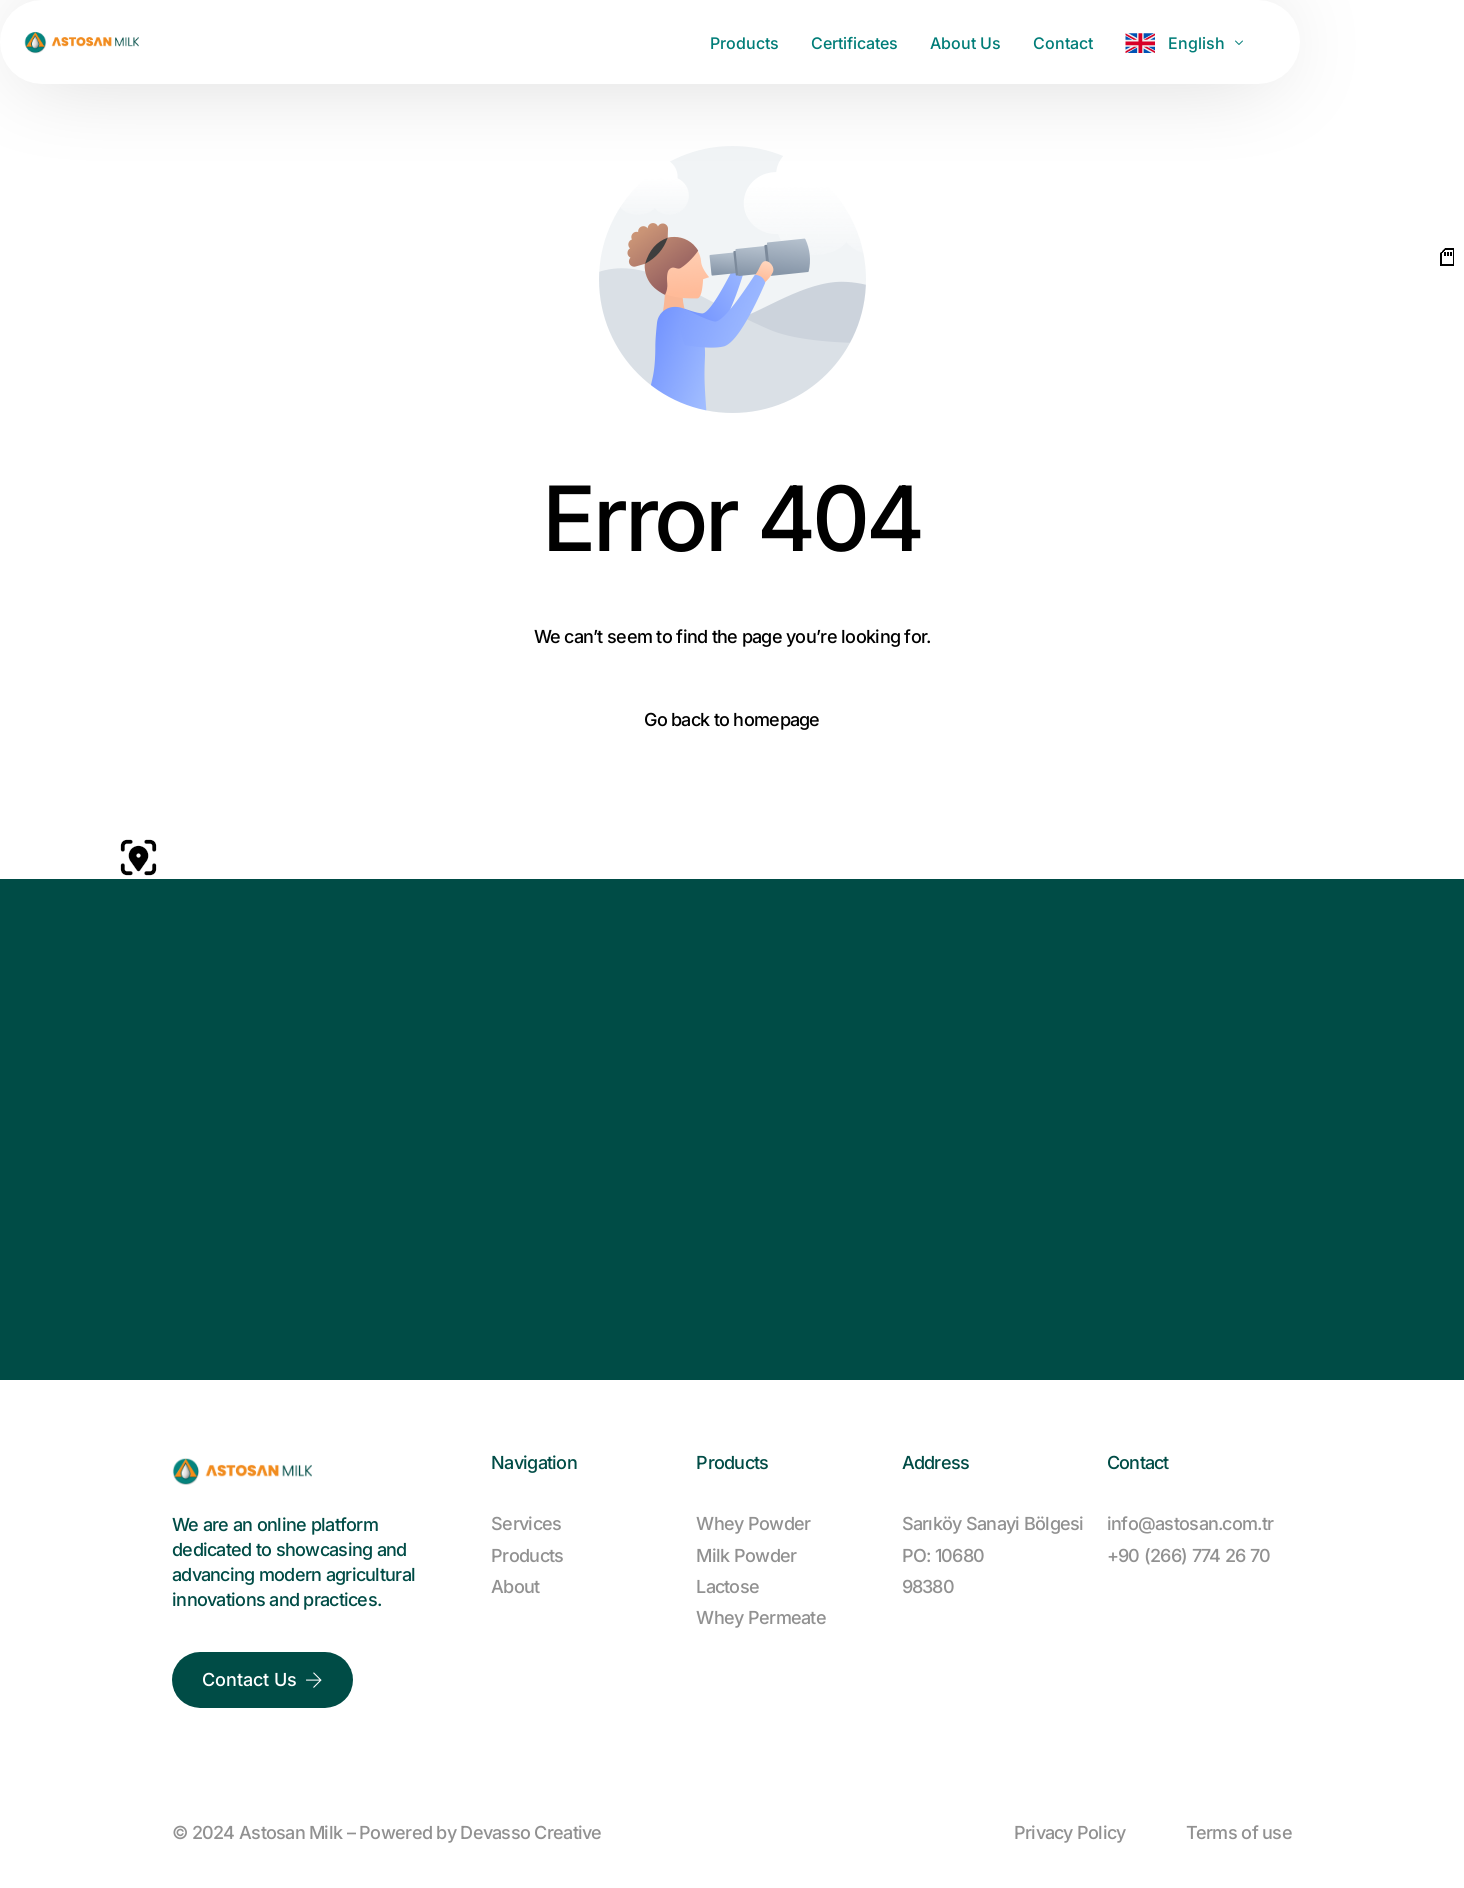 The height and width of the screenshot is (1888, 1464). I want to click on activate live view mode for real-time location tracking, so click(138, 857).